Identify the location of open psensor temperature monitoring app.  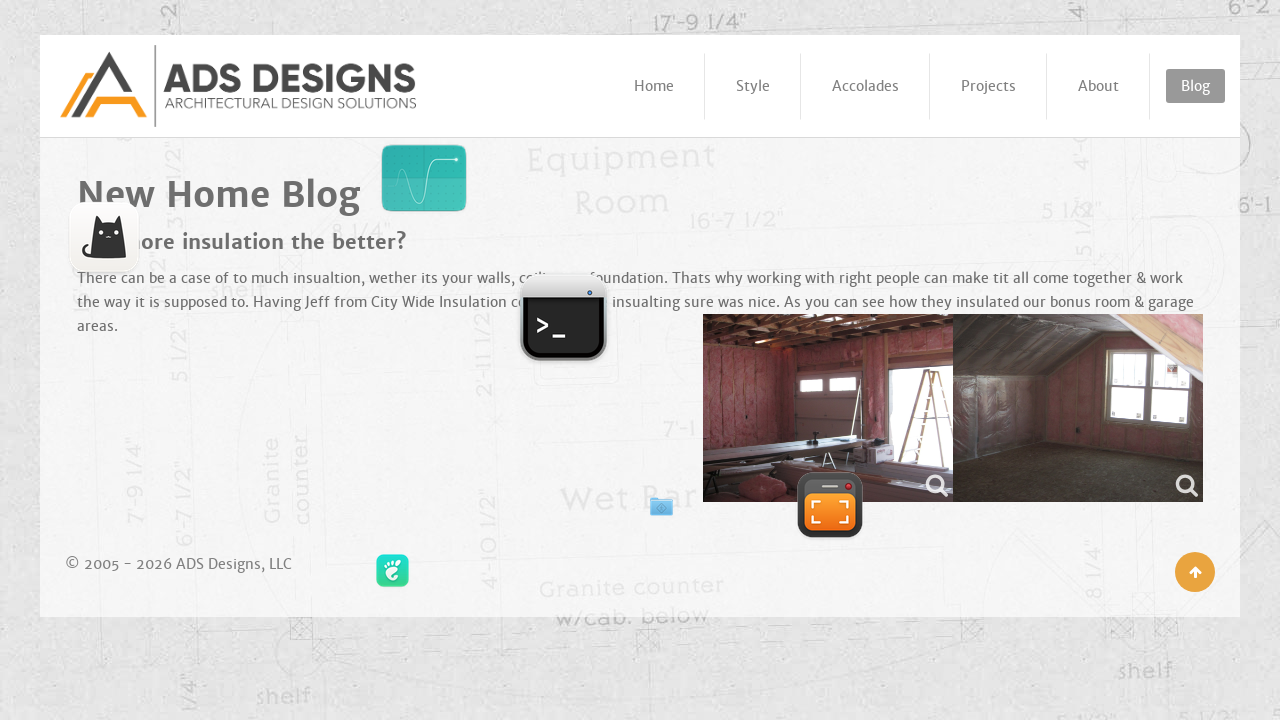
(424, 178).